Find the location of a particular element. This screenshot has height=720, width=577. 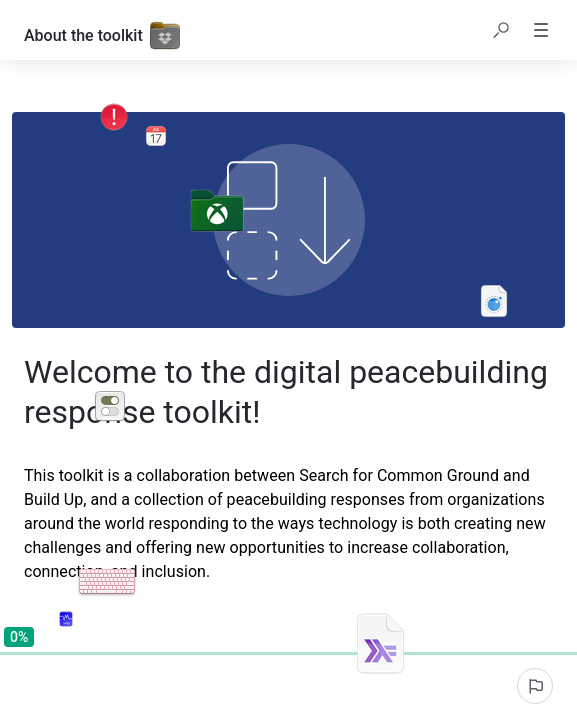

indicates a pink external keyboard is connected is located at coordinates (107, 582).